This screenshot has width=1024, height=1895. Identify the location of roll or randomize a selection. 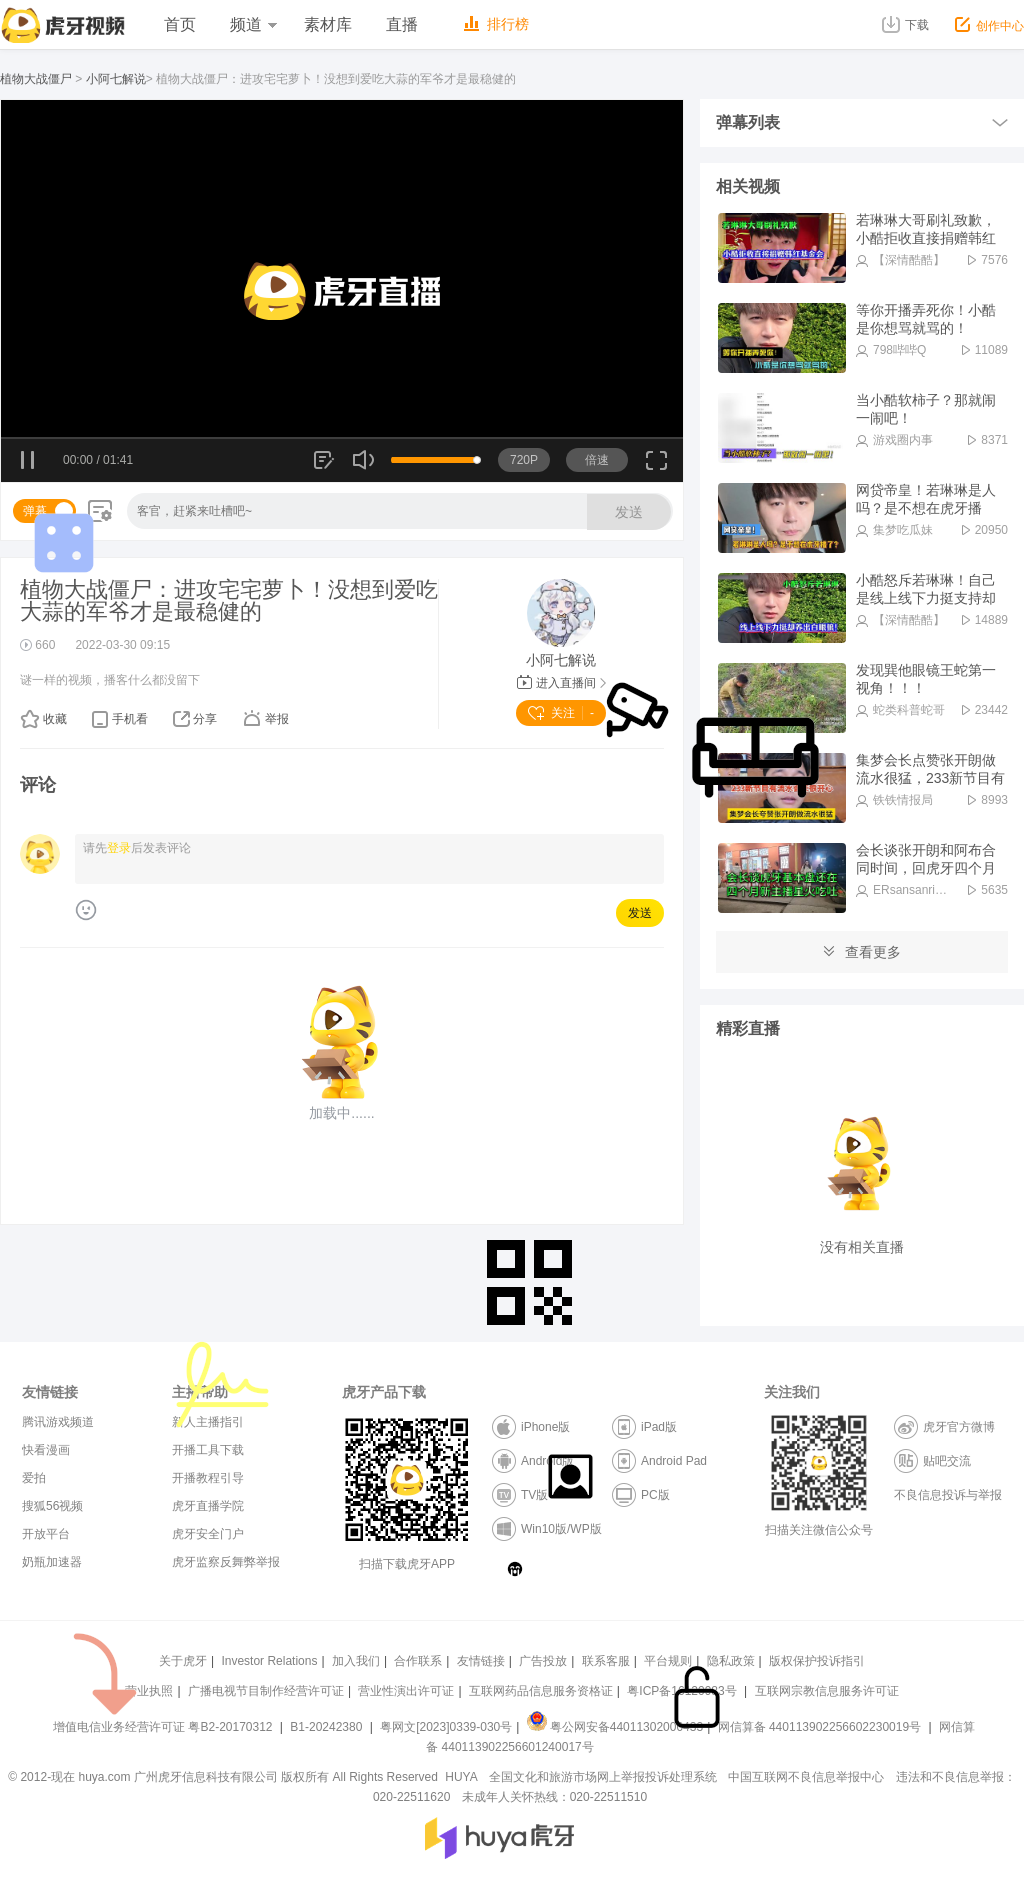
(64, 543).